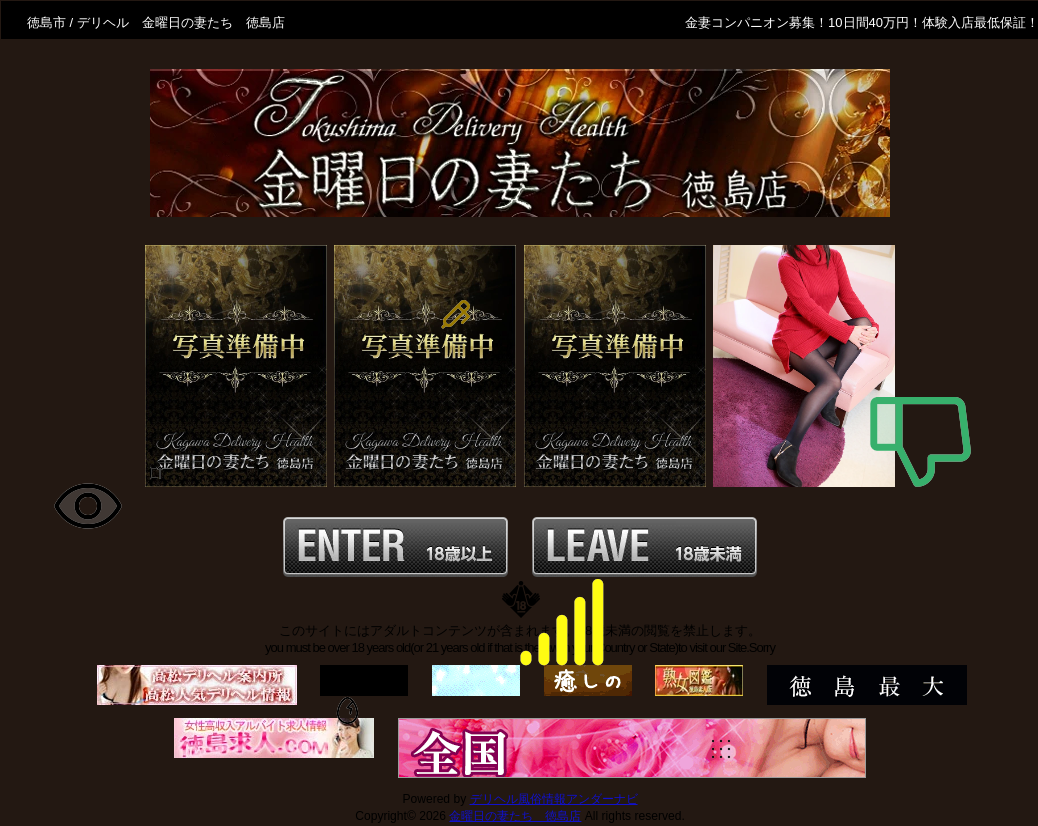 Image resolution: width=1038 pixels, height=826 pixels. I want to click on view or preview content, so click(88, 506).